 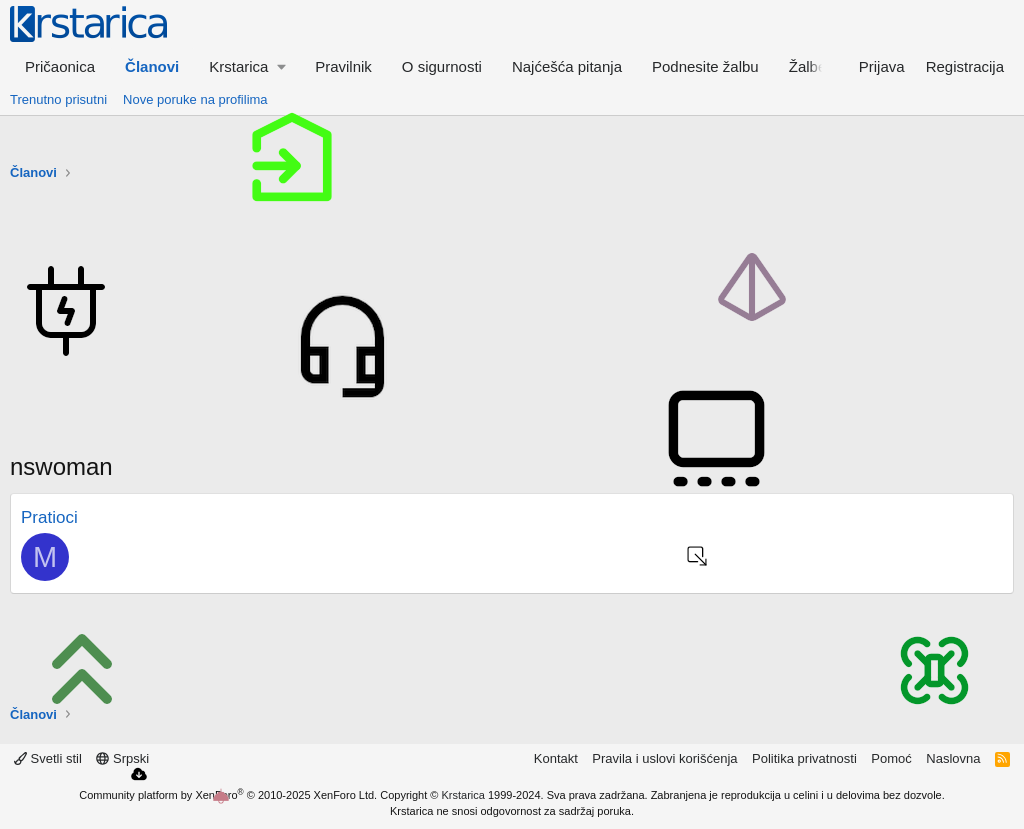 What do you see at coordinates (716, 438) in the screenshot?
I see `view gallery in thumbnail grid mode` at bounding box center [716, 438].